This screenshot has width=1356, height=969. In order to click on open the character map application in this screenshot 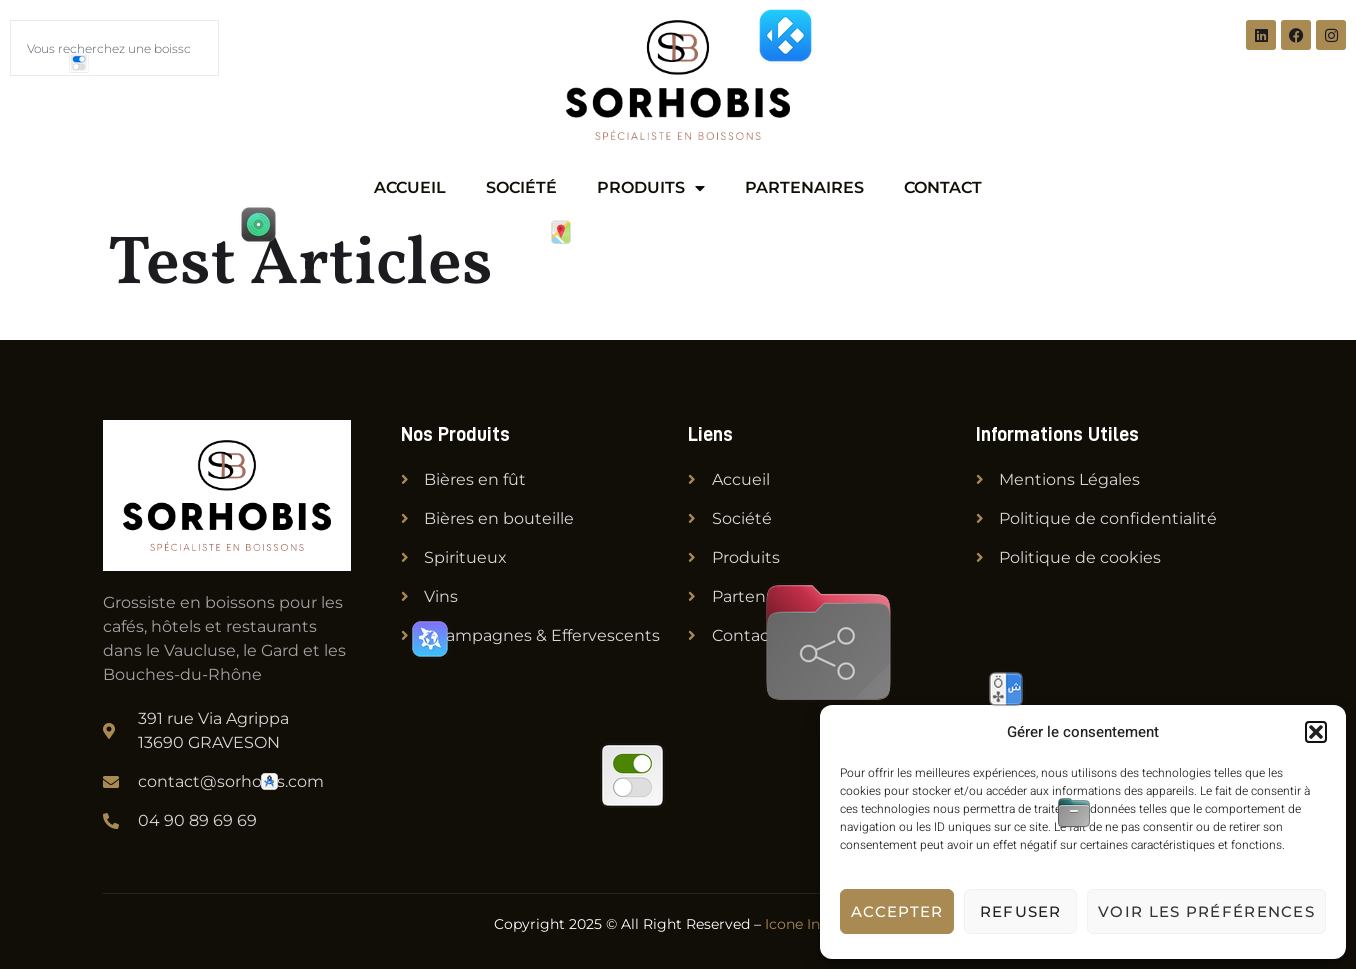, I will do `click(1006, 689)`.